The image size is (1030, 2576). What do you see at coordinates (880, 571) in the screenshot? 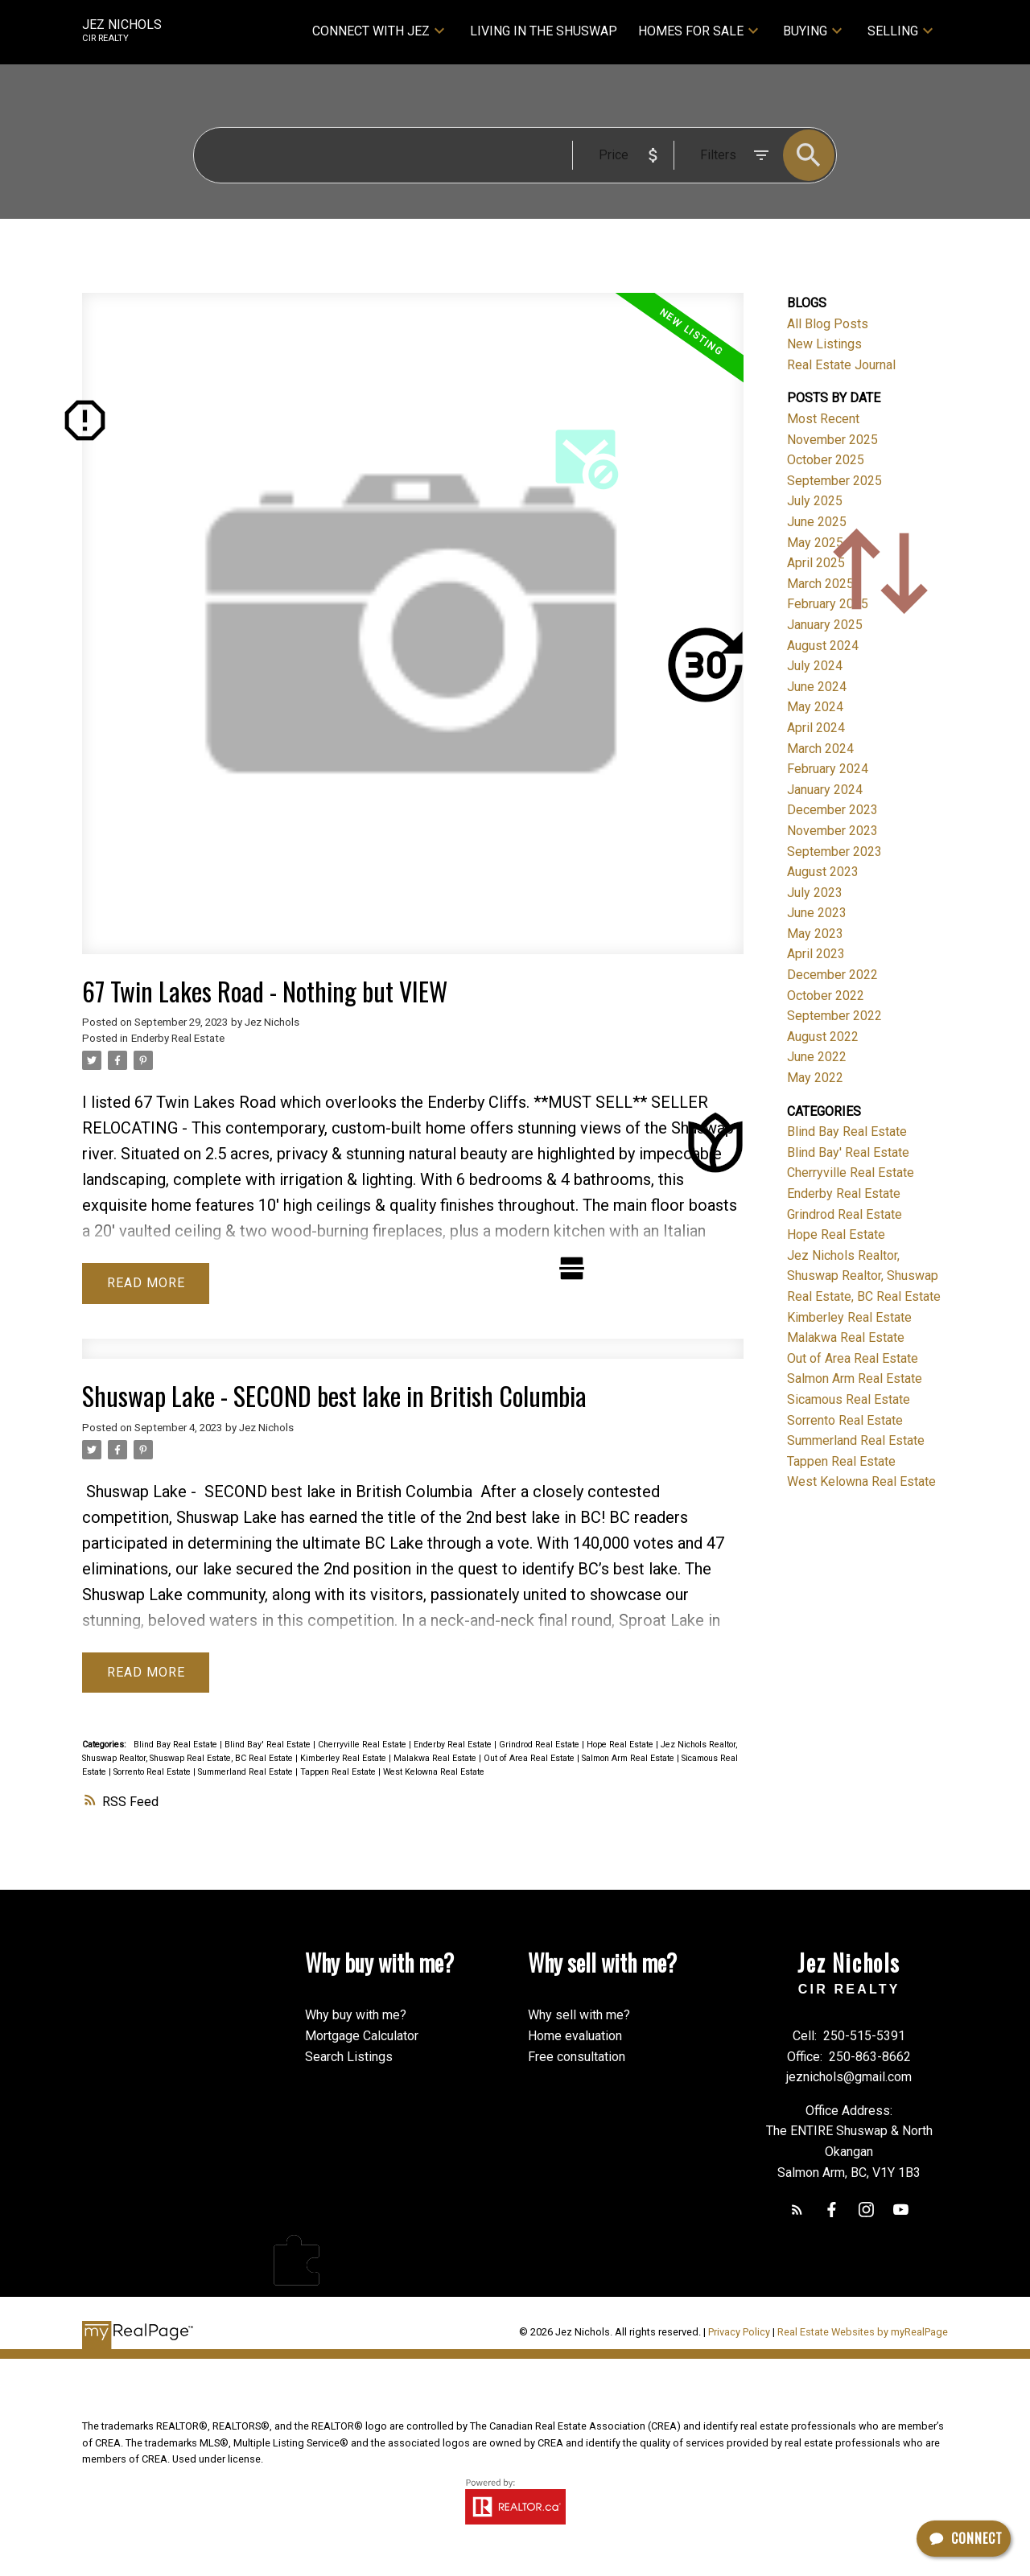
I see `sort items in ascending or descending order` at bounding box center [880, 571].